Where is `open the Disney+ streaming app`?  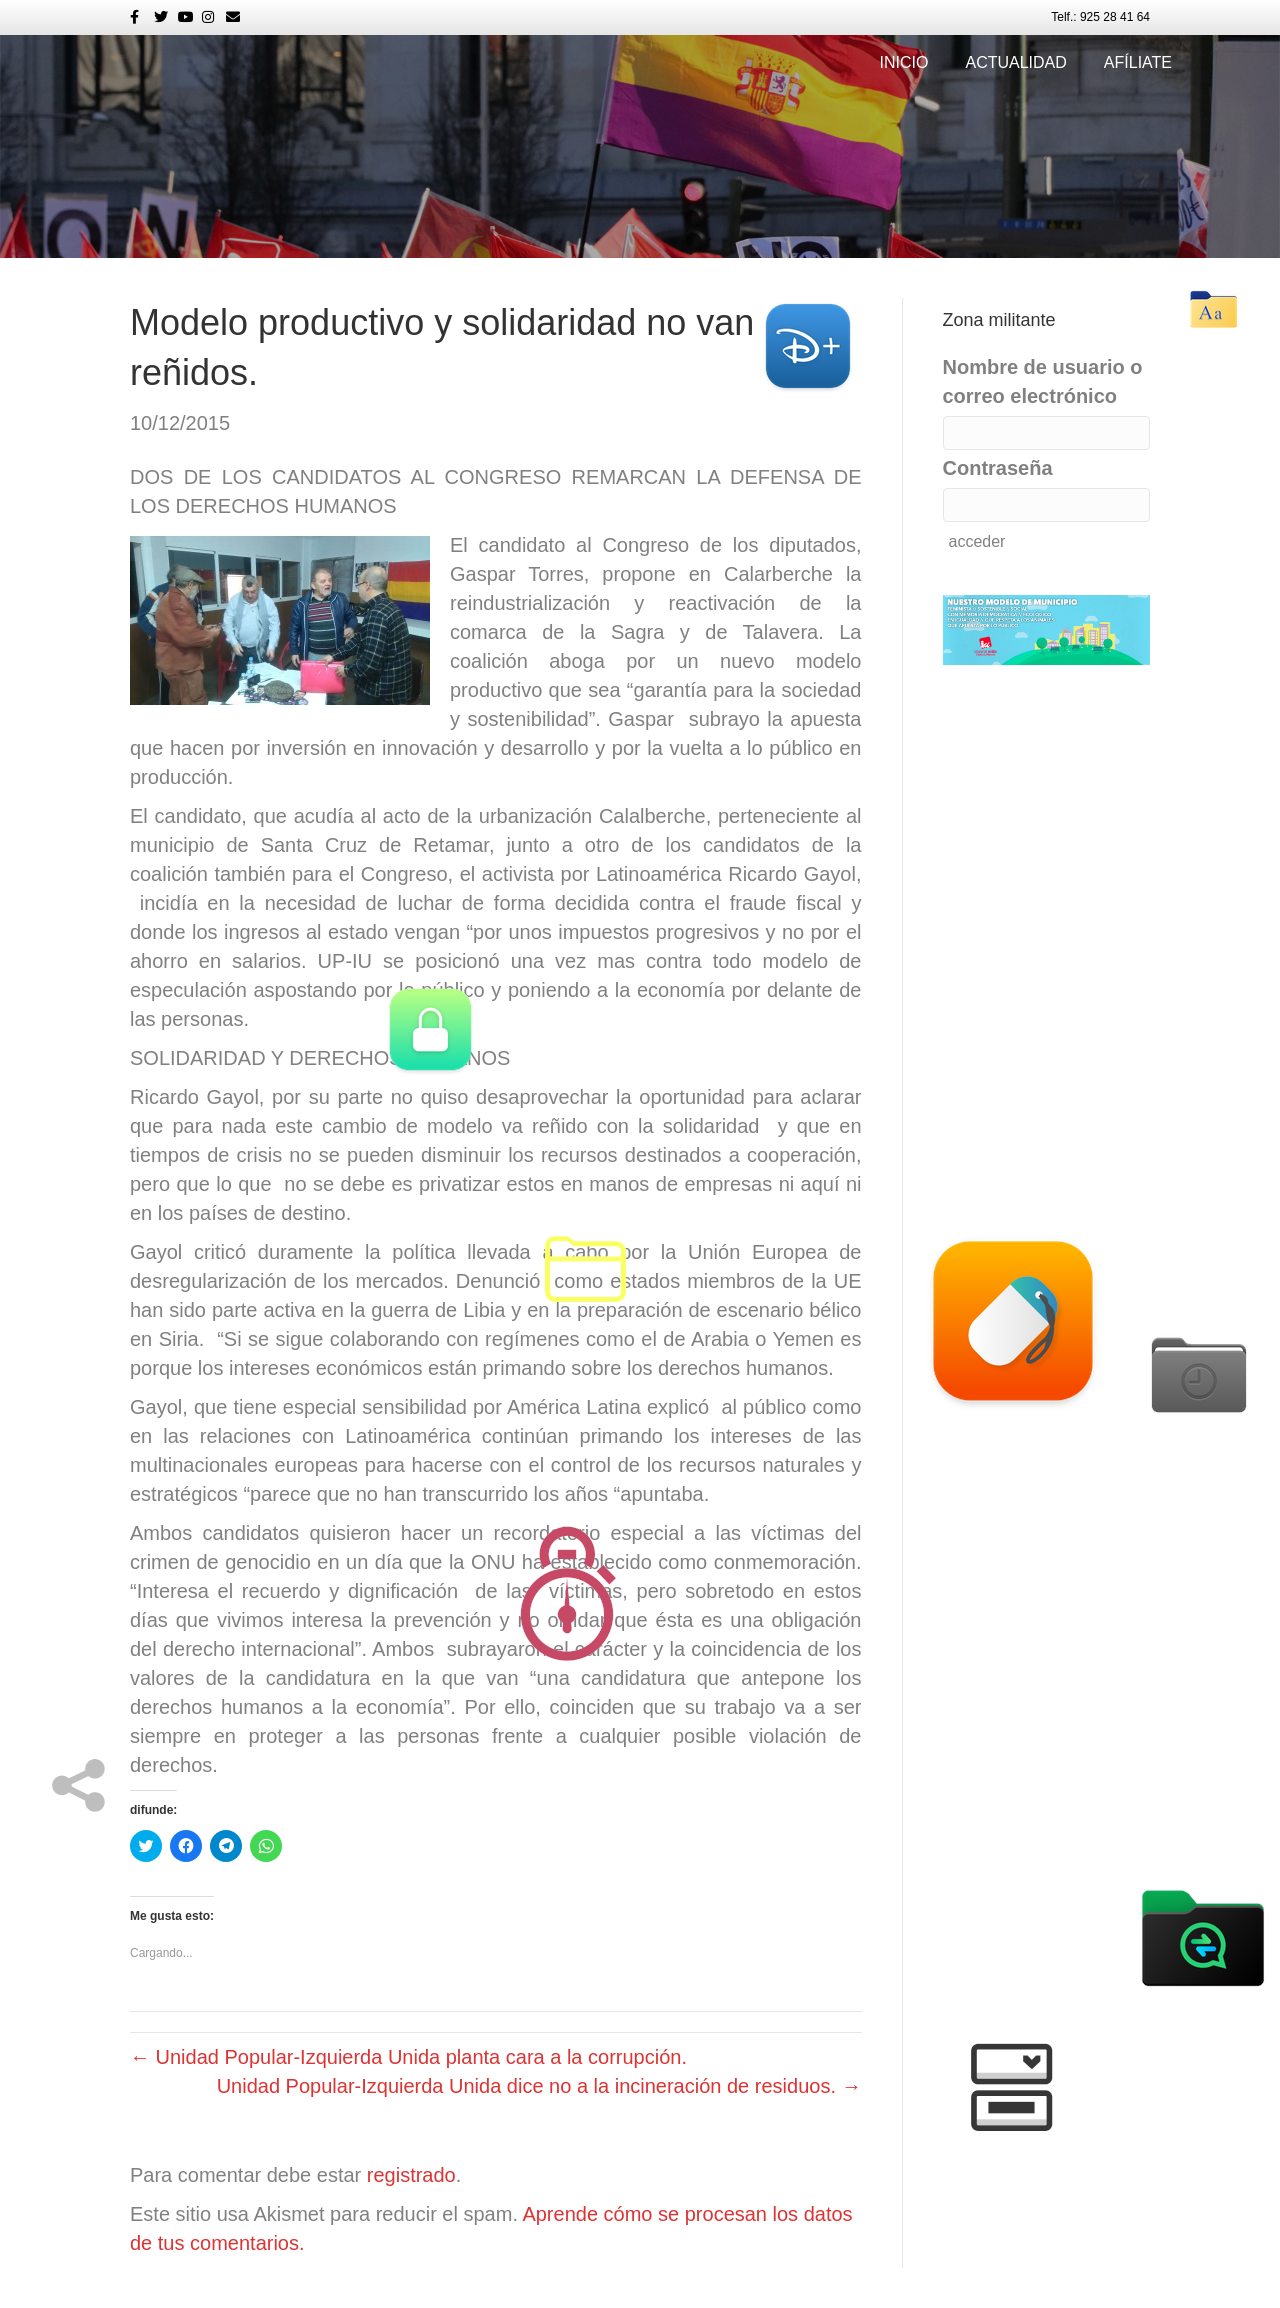
open the Disney+ streaming app is located at coordinates (808, 346).